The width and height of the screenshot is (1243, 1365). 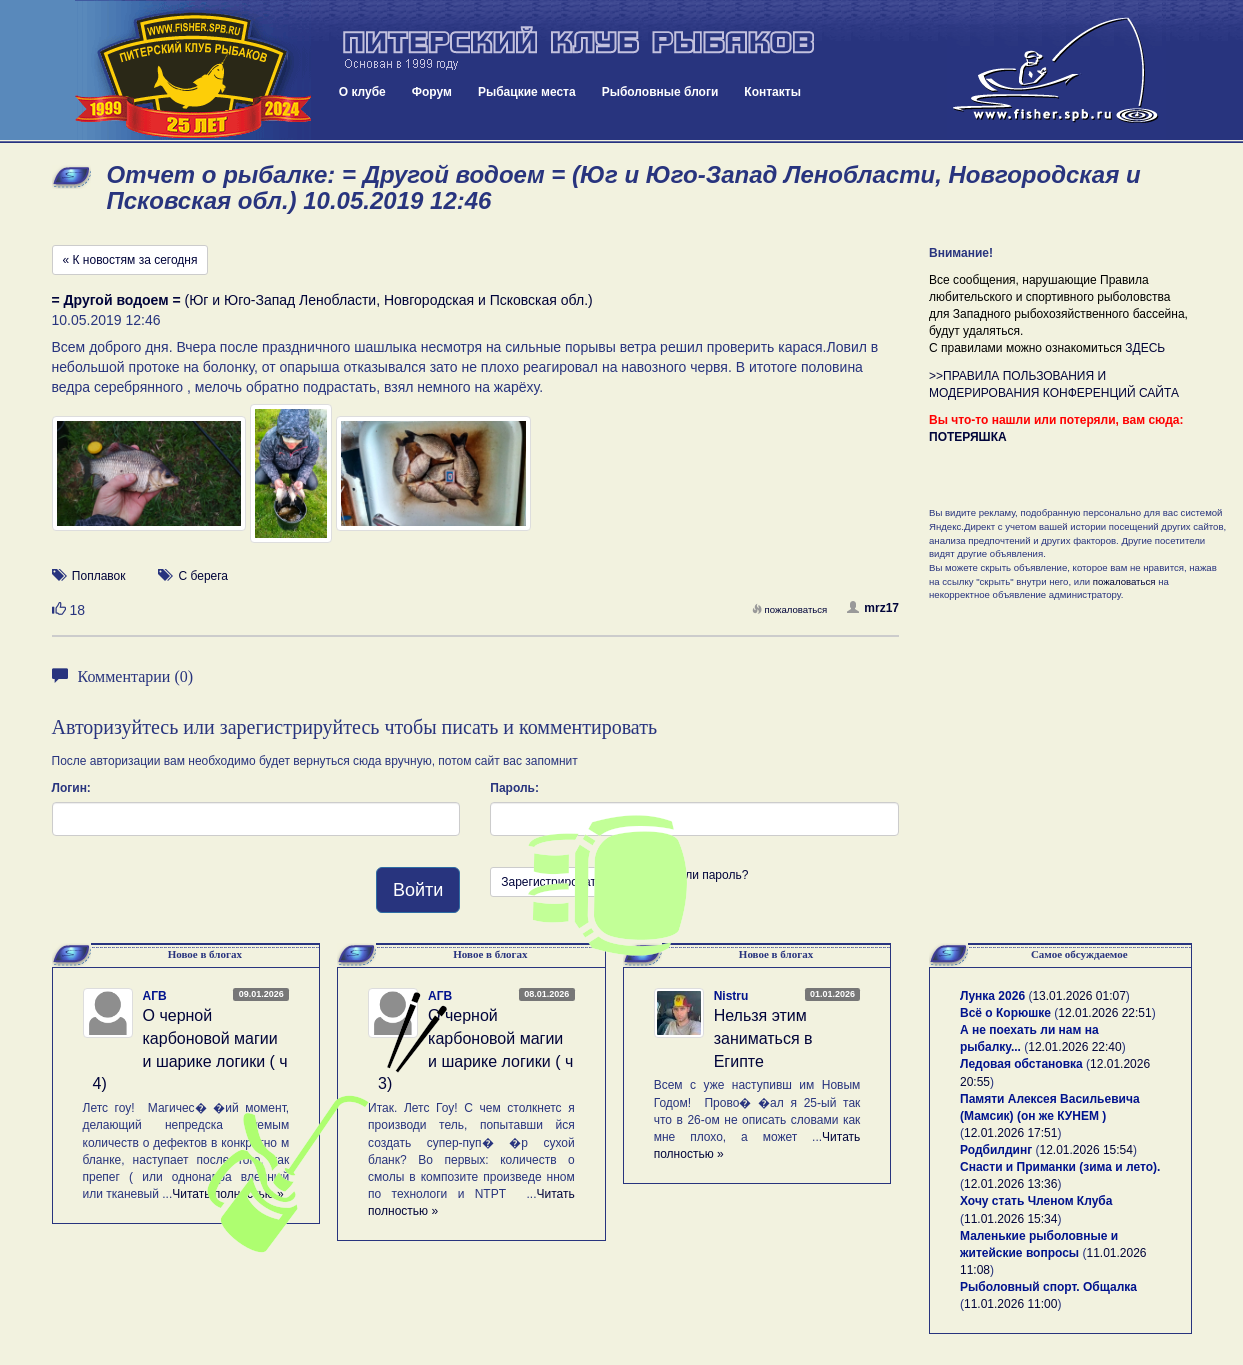 I want to click on apply lubrication or maintenance to equipment, so click(x=288, y=1174).